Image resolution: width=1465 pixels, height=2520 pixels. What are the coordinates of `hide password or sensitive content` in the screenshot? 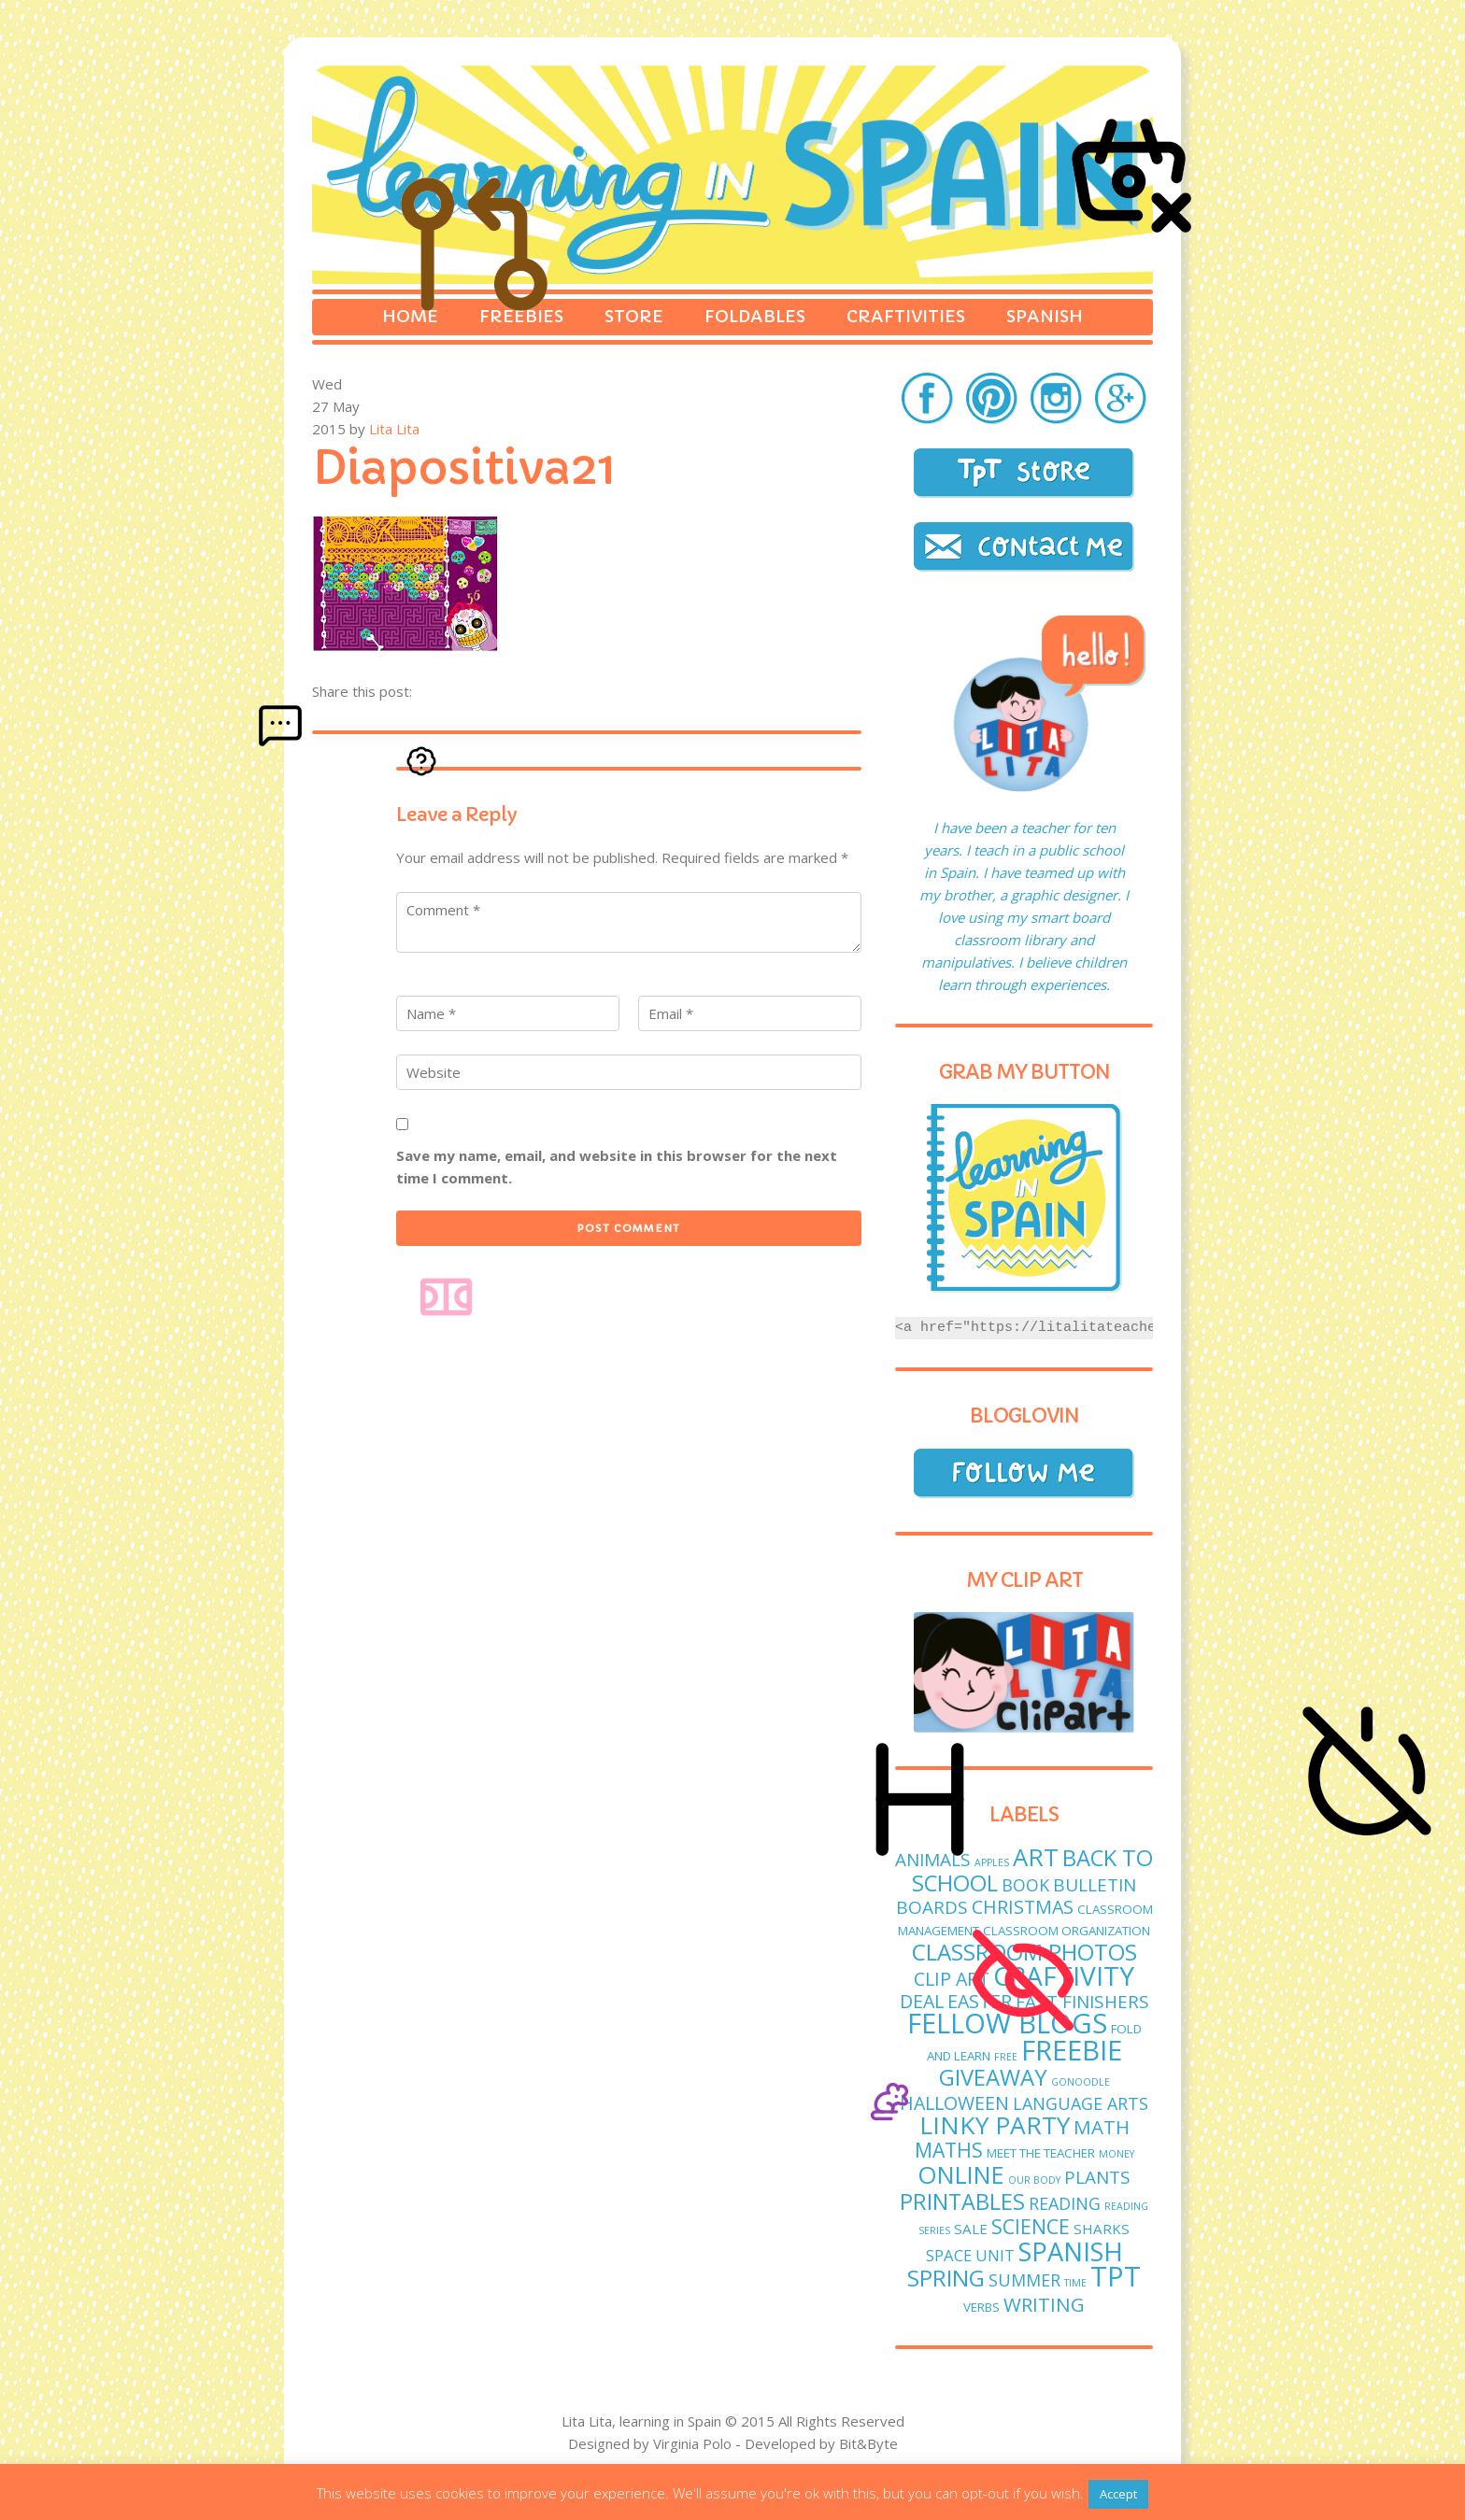 It's located at (1023, 1980).